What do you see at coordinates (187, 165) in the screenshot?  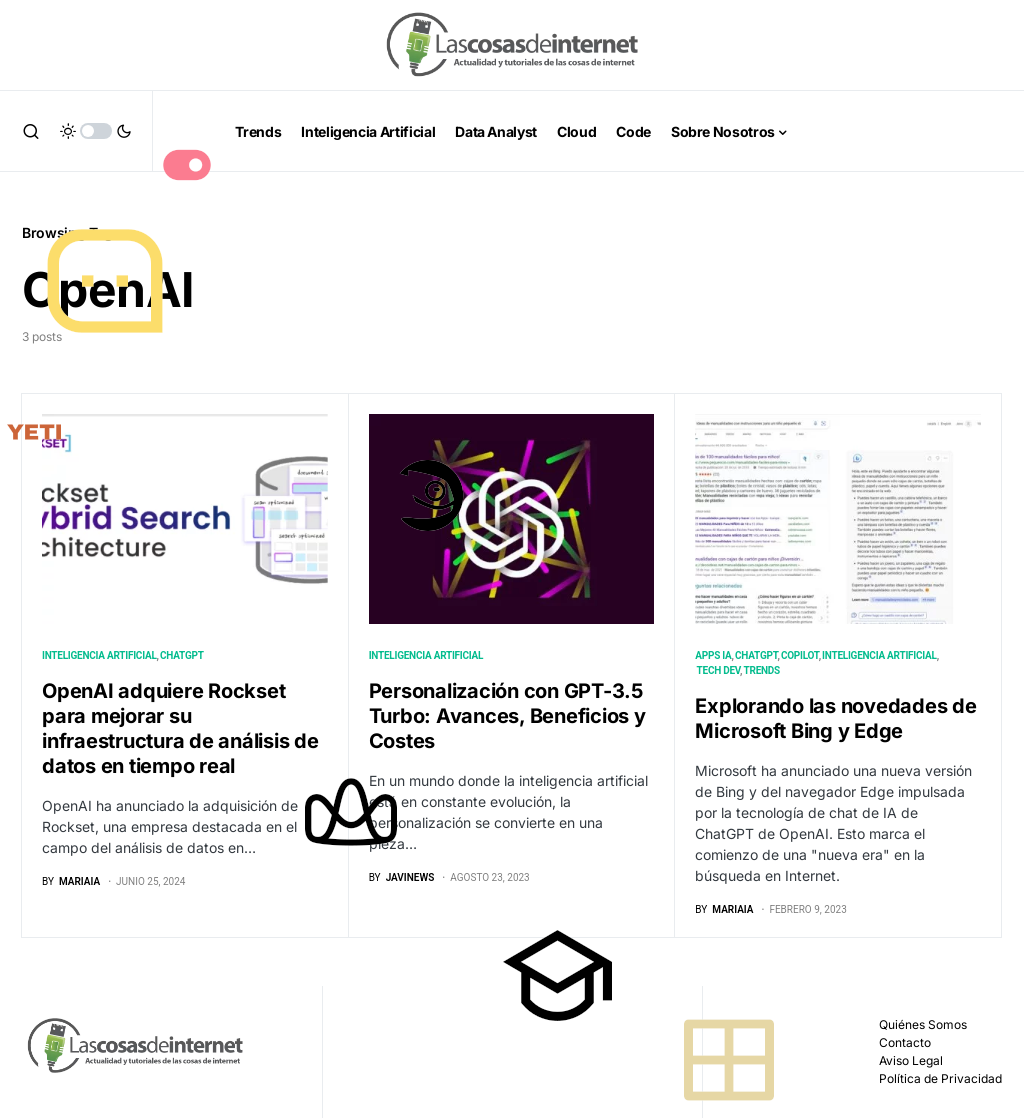 I see `toggle a setting on or off` at bounding box center [187, 165].